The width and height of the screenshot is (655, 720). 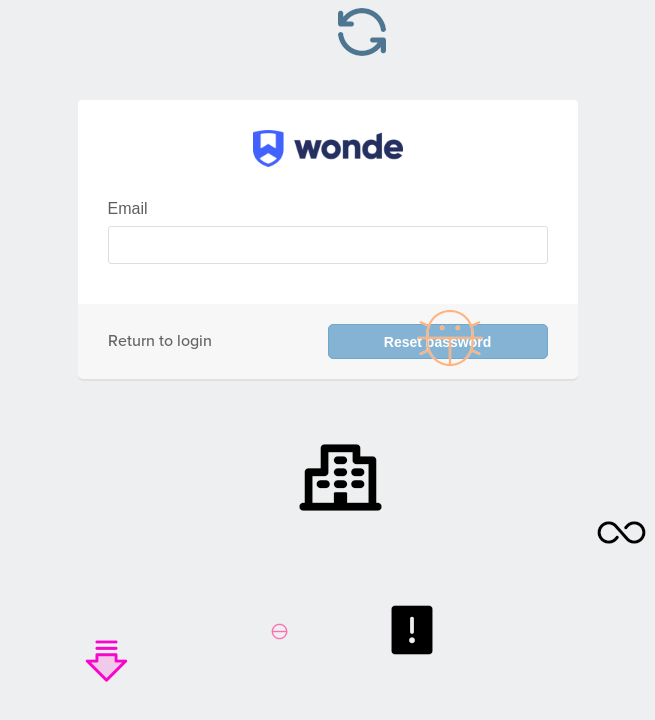 What do you see at coordinates (450, 338) in the screenshot?
I see `report a bug or issue` at bounding box center [450, 338].